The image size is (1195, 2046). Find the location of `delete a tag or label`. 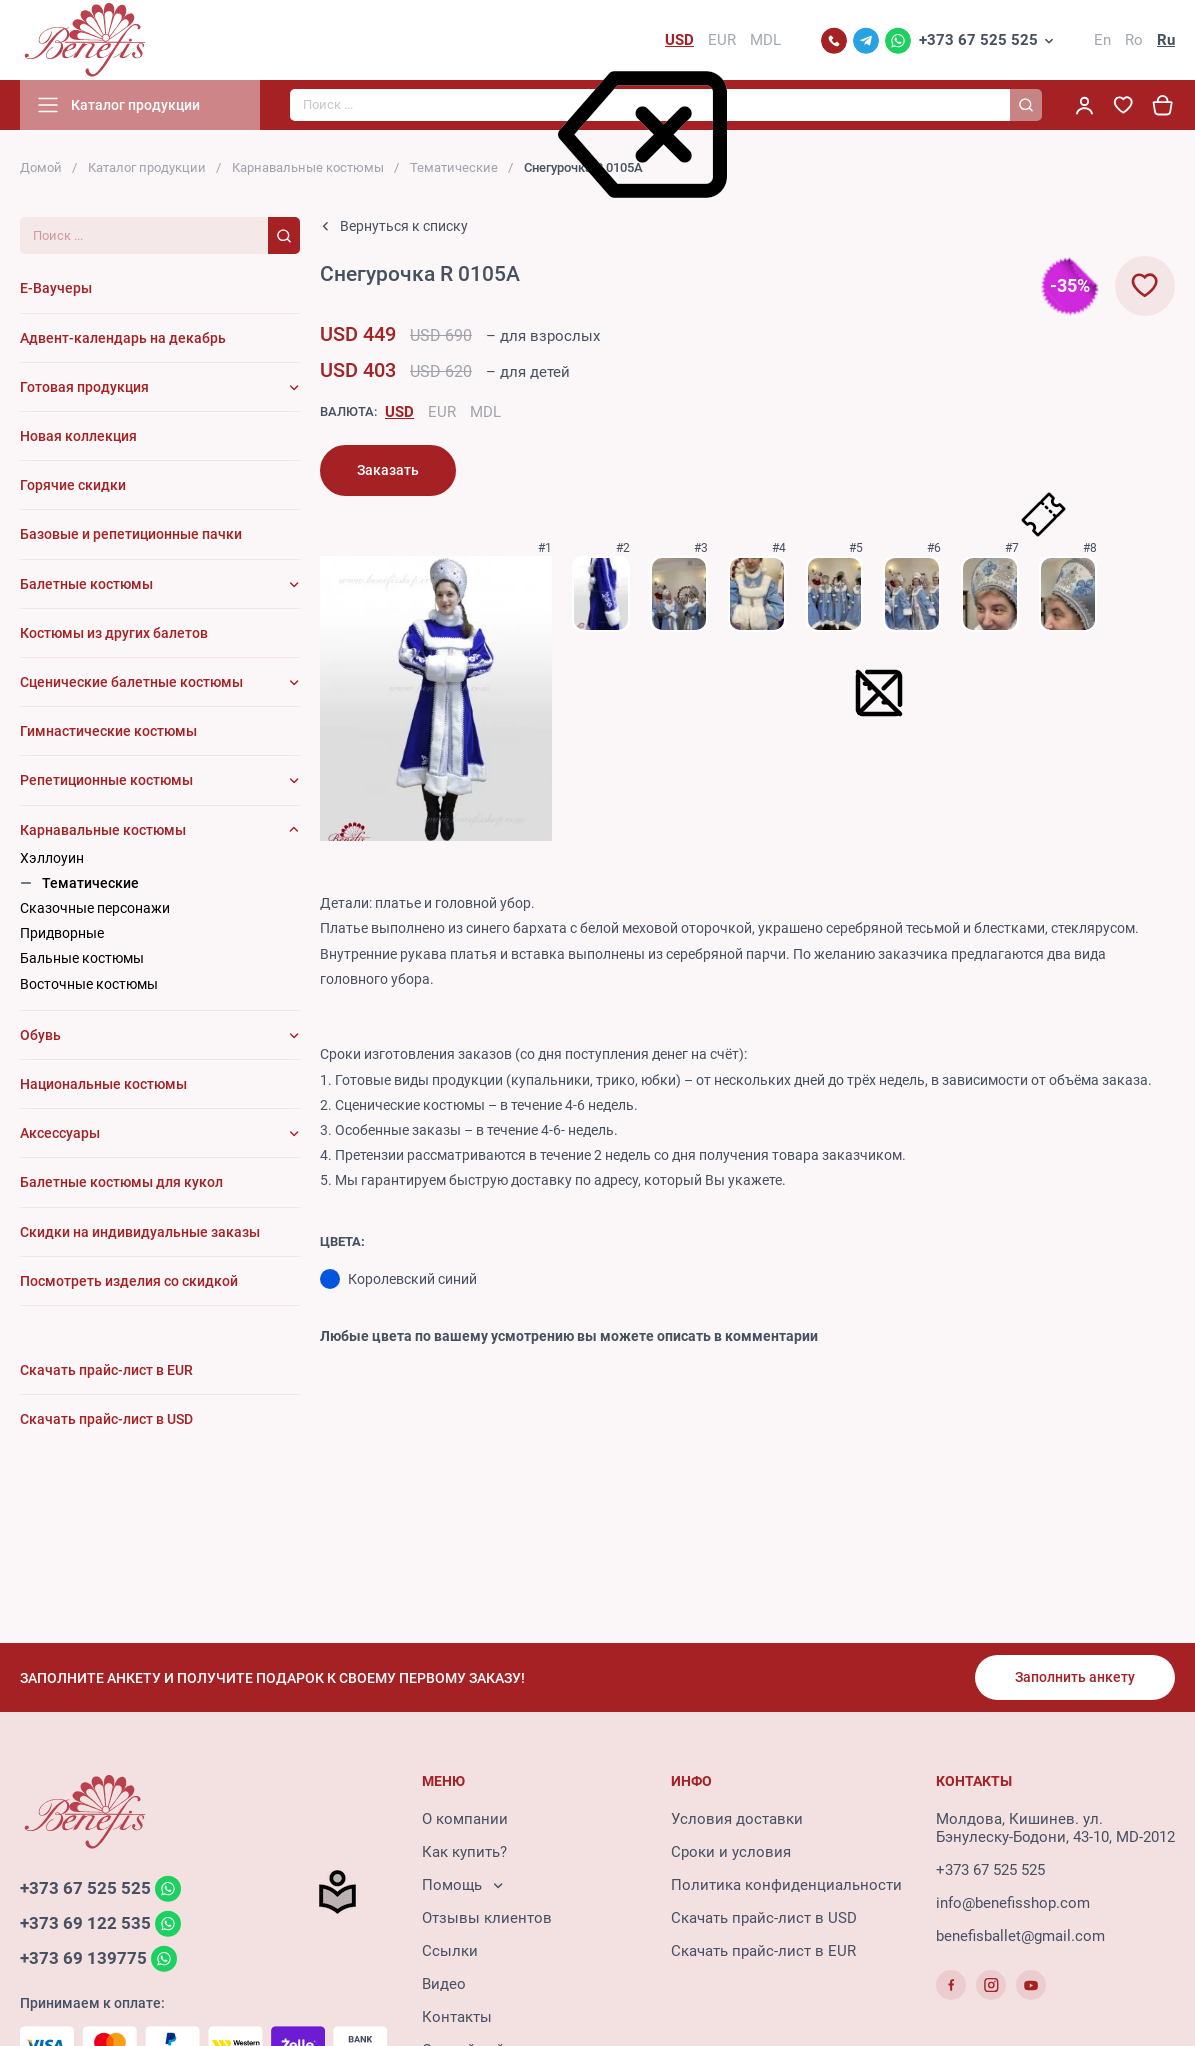

delete a tag or label is located at coordinates (642, 134).